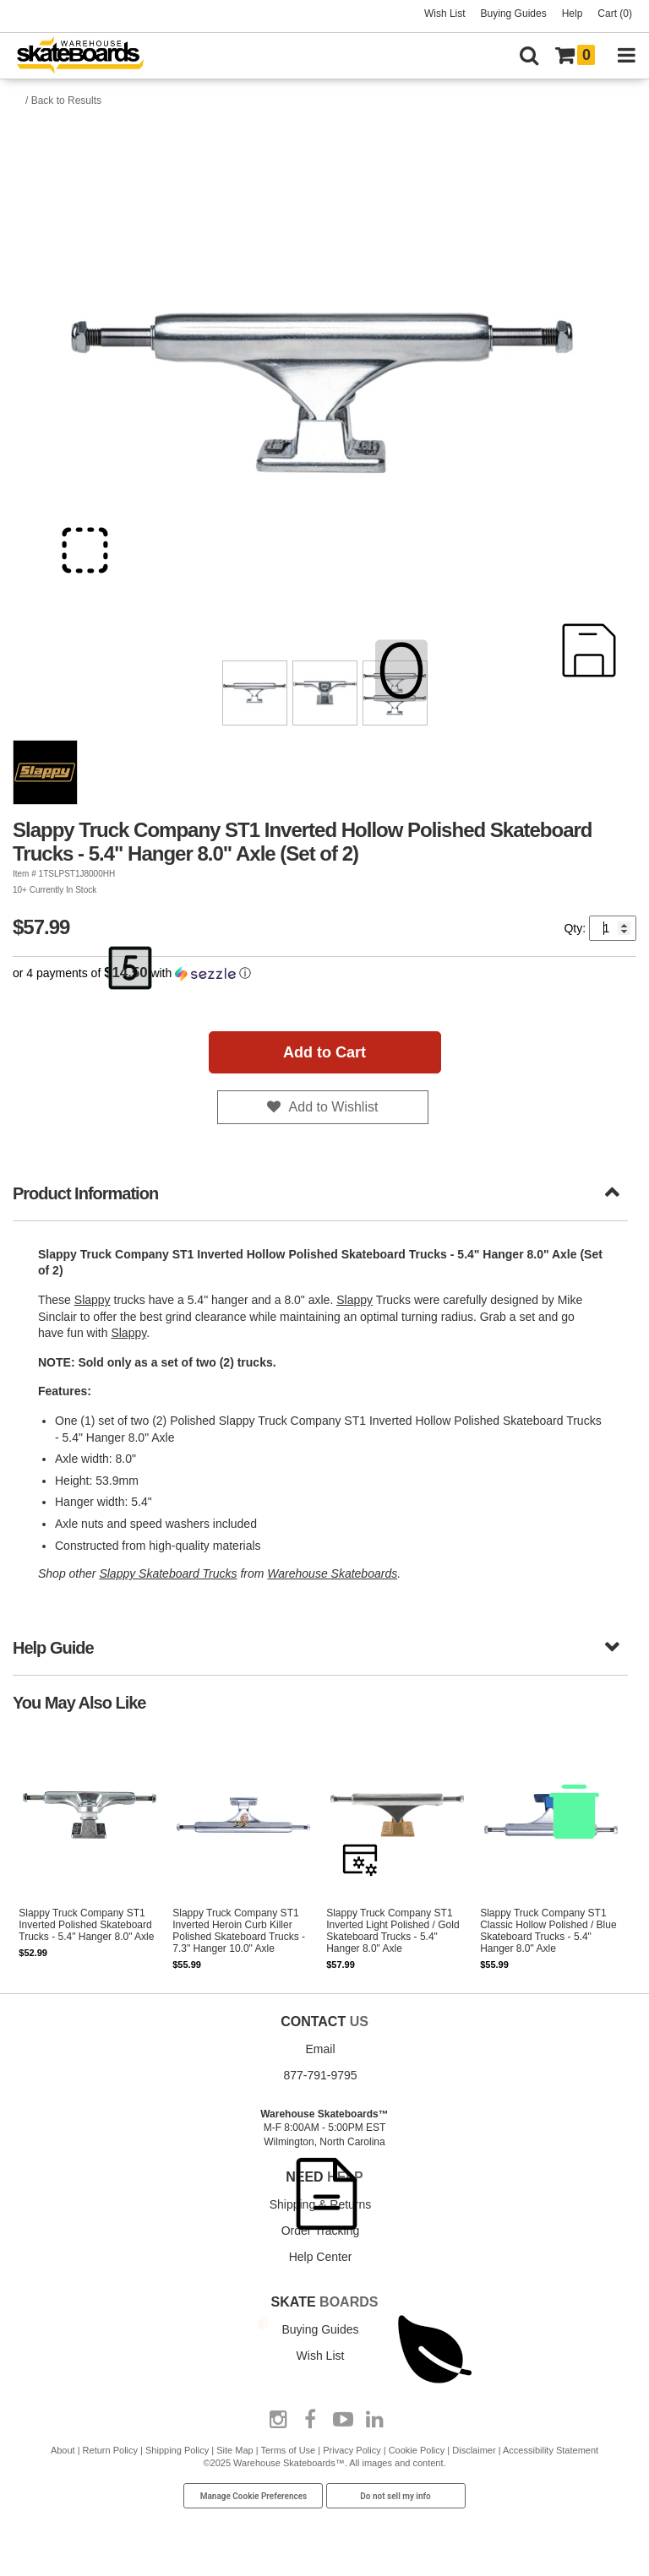 This screenshot has width=649, height=2576. Describe the element at coordinates (589, 650) in the screenshot. I see `save current file or document` at that location.